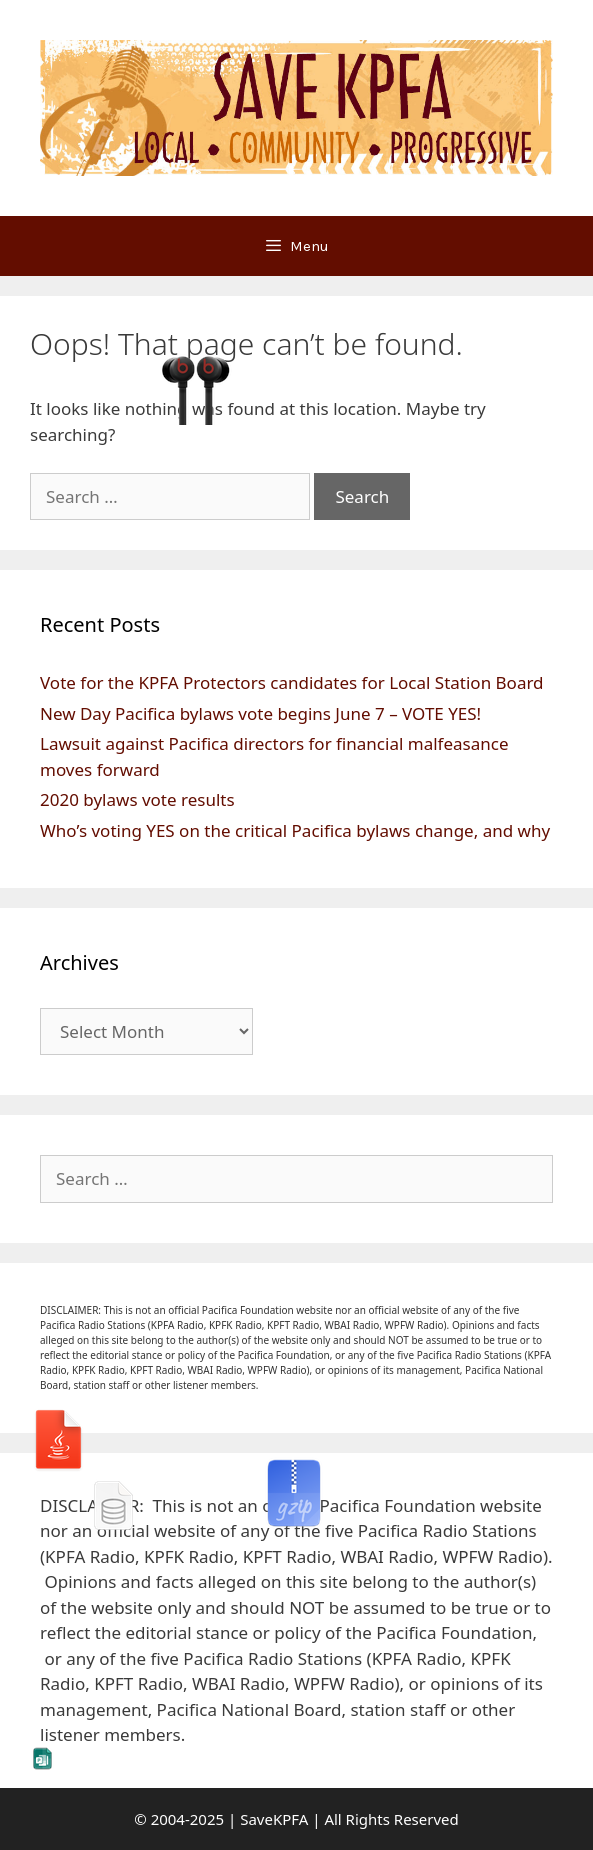  I want to click on a microsoft publisher document file, so click(42, 1758).